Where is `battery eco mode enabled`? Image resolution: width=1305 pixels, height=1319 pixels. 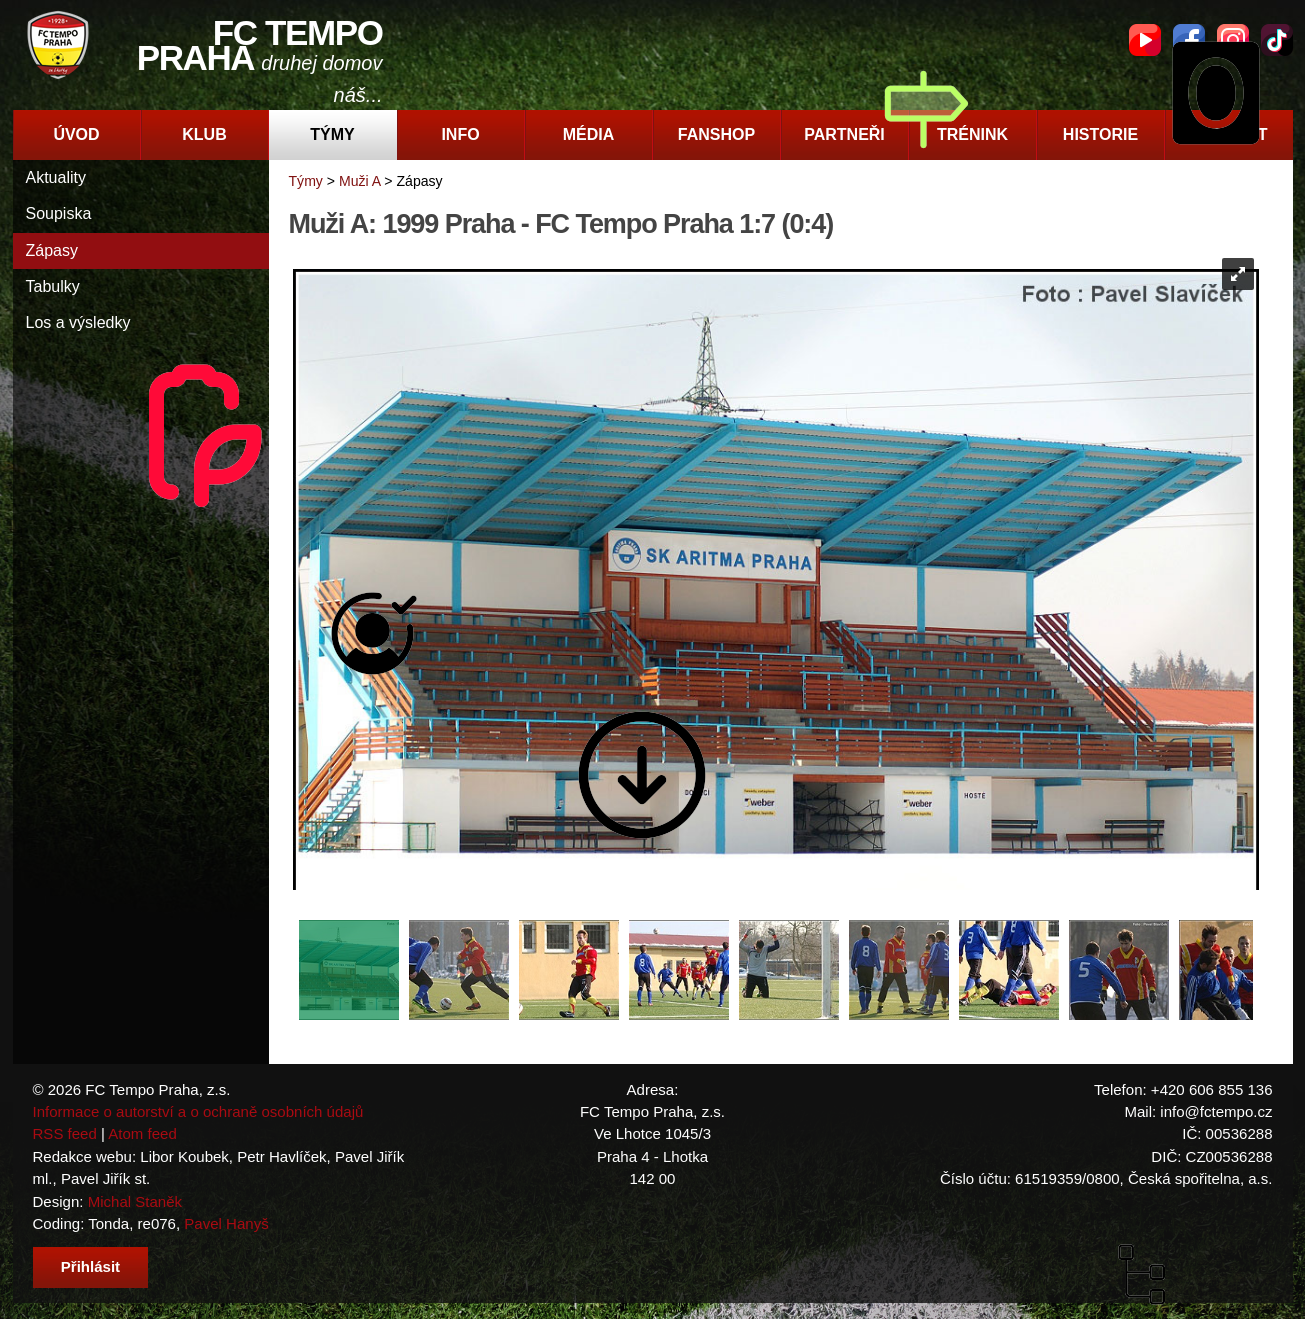
battery eco mode enabled is located at coordinates (194, 432).